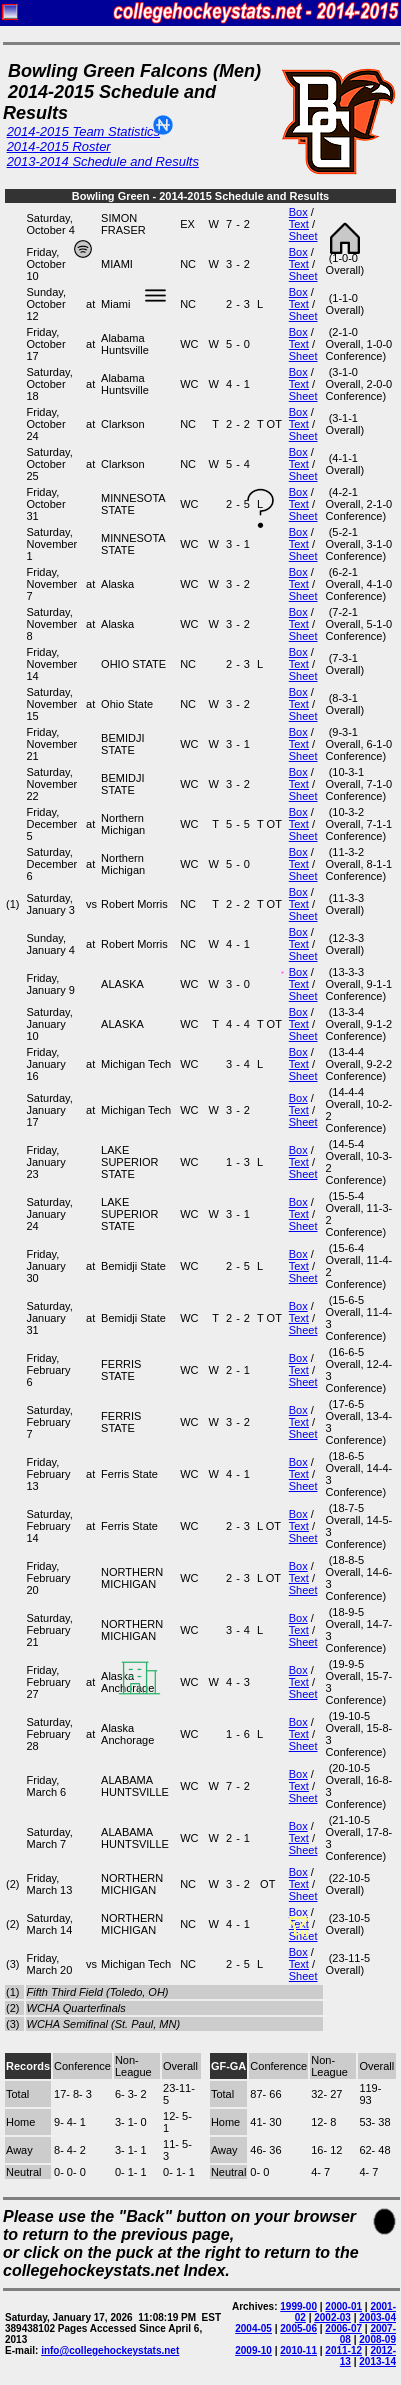  Describe the element at coordinates (345, 239) in the screenshot. I see `navigate to home screen` at that location.